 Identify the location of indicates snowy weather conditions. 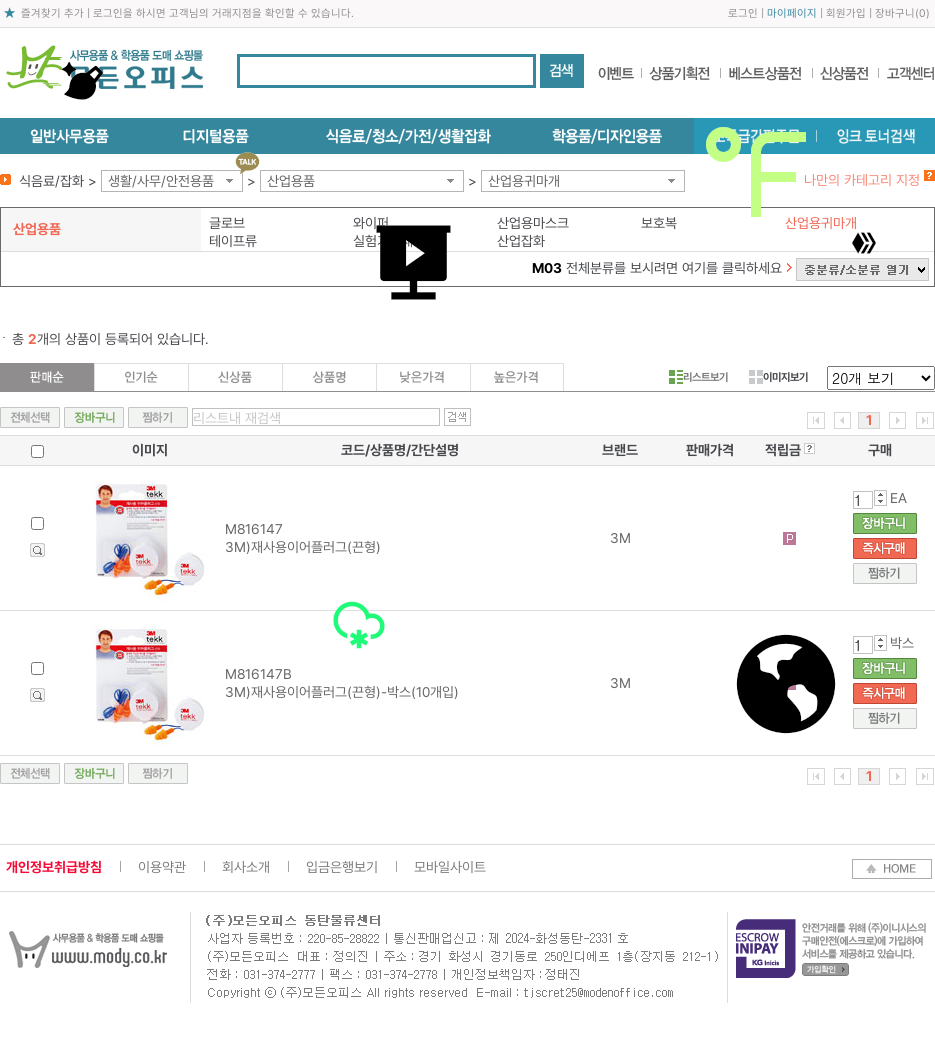
(359, 625).